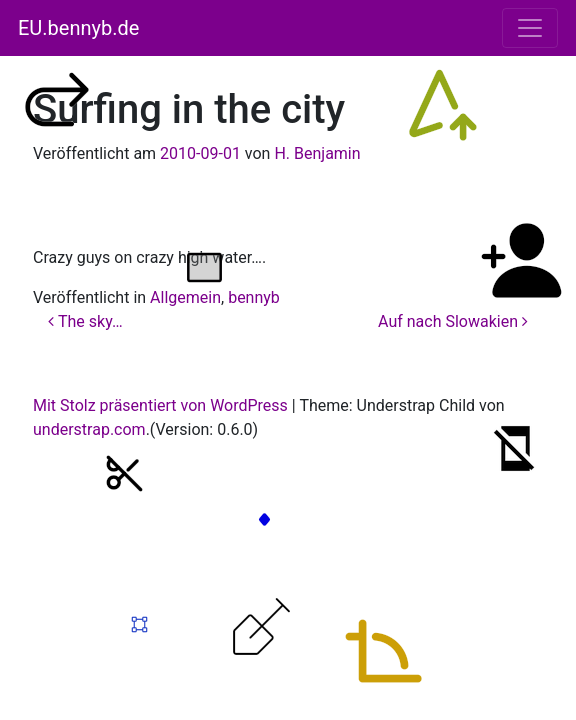  I want to click on select or resize an object's boundaries, so click(139, 624).